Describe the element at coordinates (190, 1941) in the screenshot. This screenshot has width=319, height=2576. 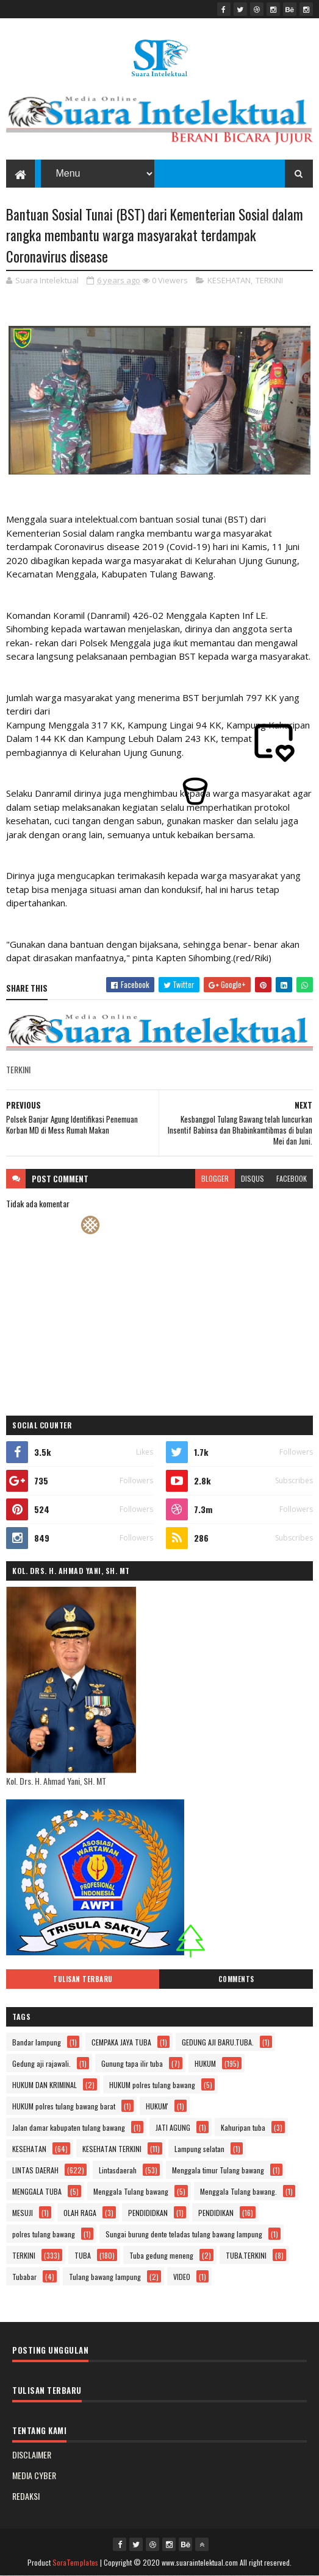
I see `access nature or outdoor-related content` at that location.